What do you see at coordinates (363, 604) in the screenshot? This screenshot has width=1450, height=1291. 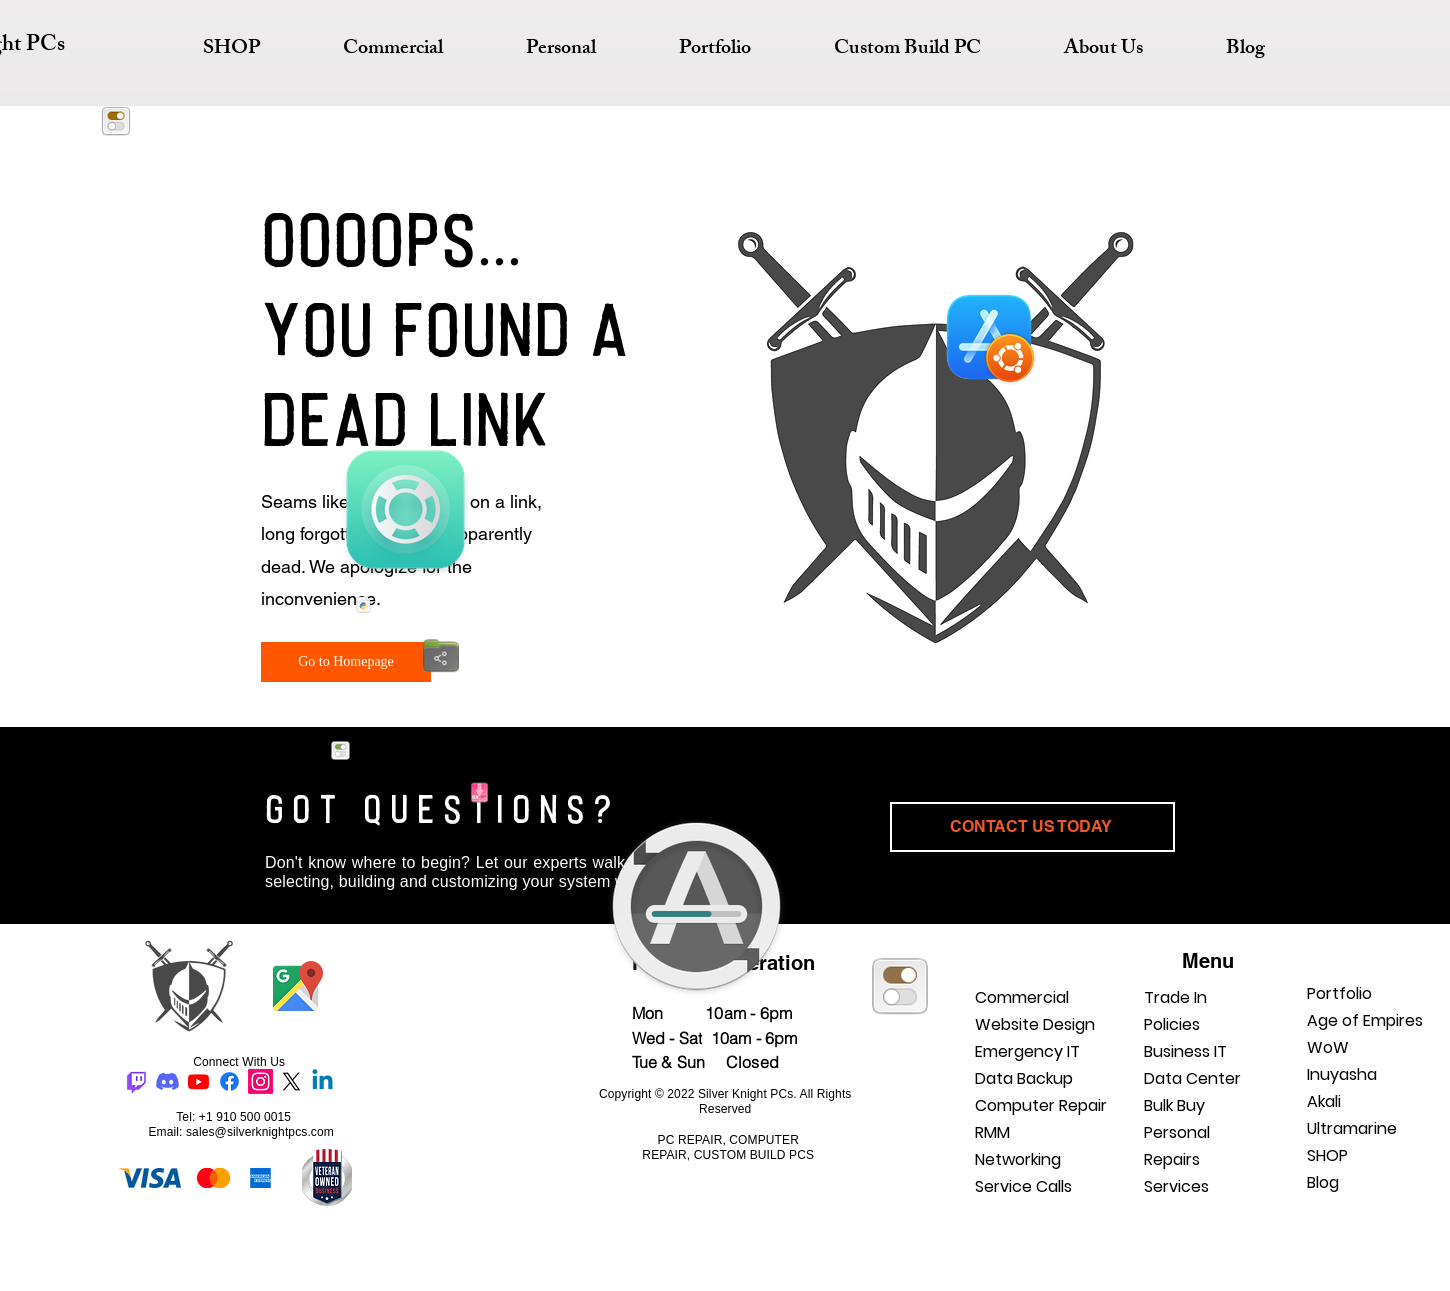 I see `a python script or source file` at bounding box center [363, 604].